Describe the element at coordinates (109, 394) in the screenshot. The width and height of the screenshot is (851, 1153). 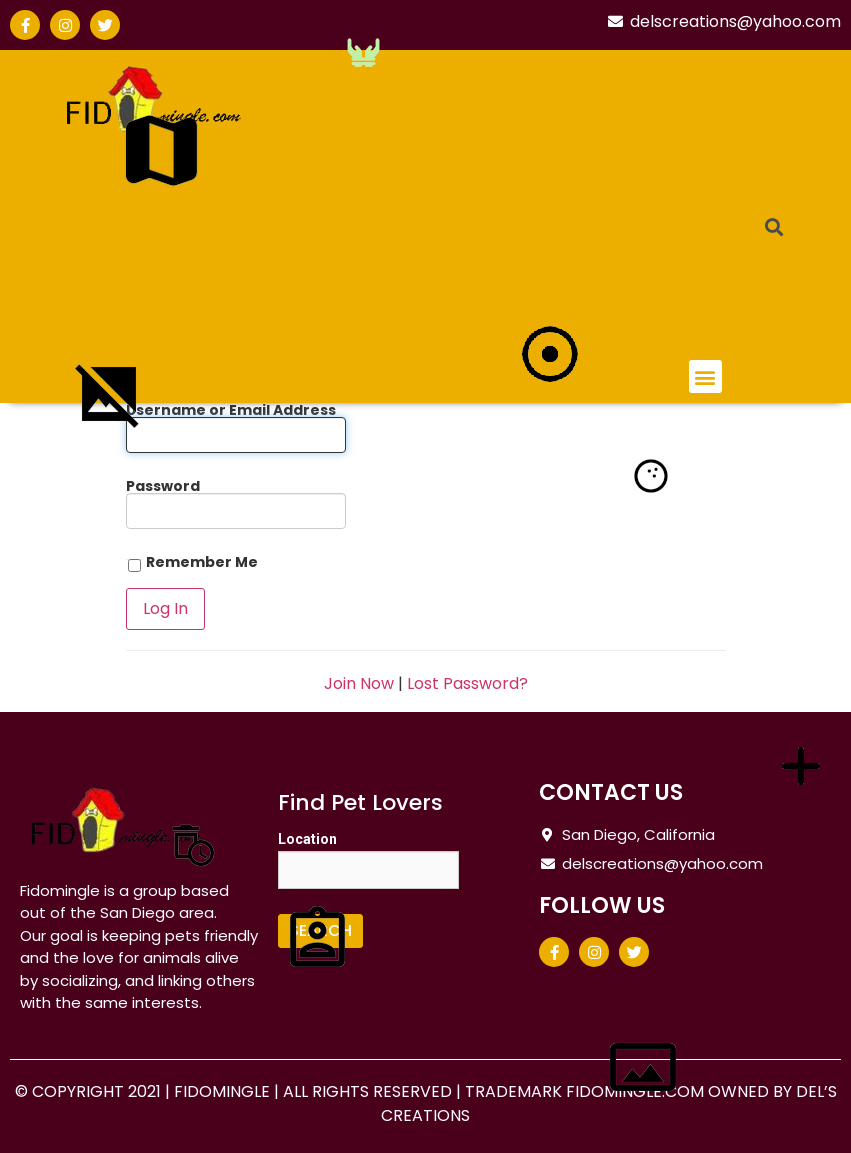
I see `image failed to load or is unavailable` at that location.